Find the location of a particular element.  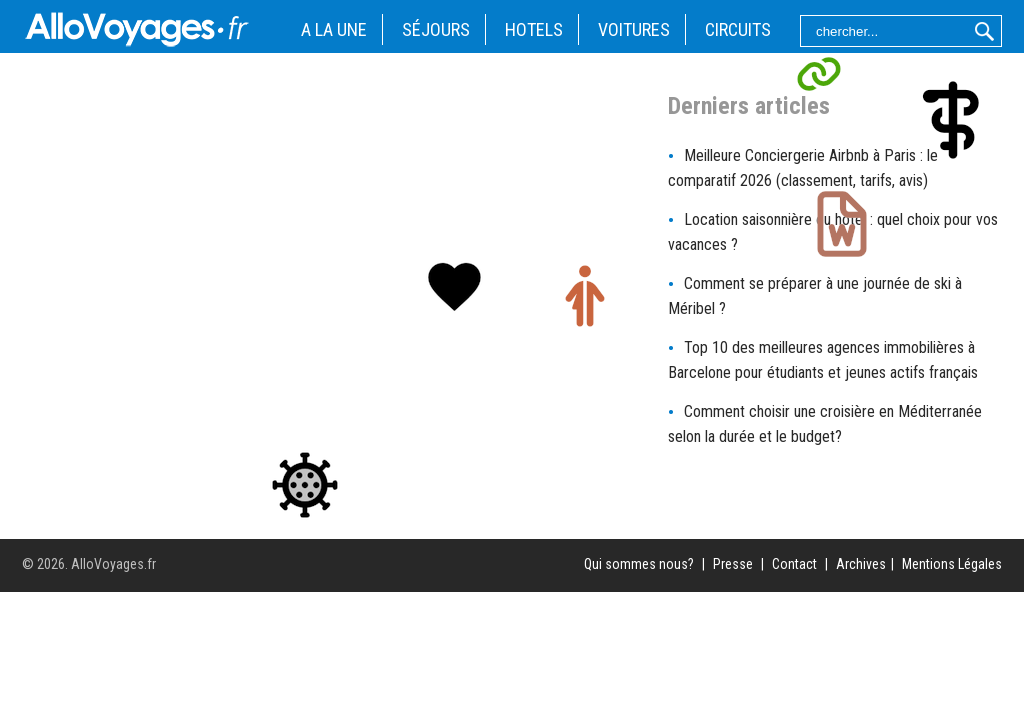

copy or share a link is located at coordinates (819, 74).